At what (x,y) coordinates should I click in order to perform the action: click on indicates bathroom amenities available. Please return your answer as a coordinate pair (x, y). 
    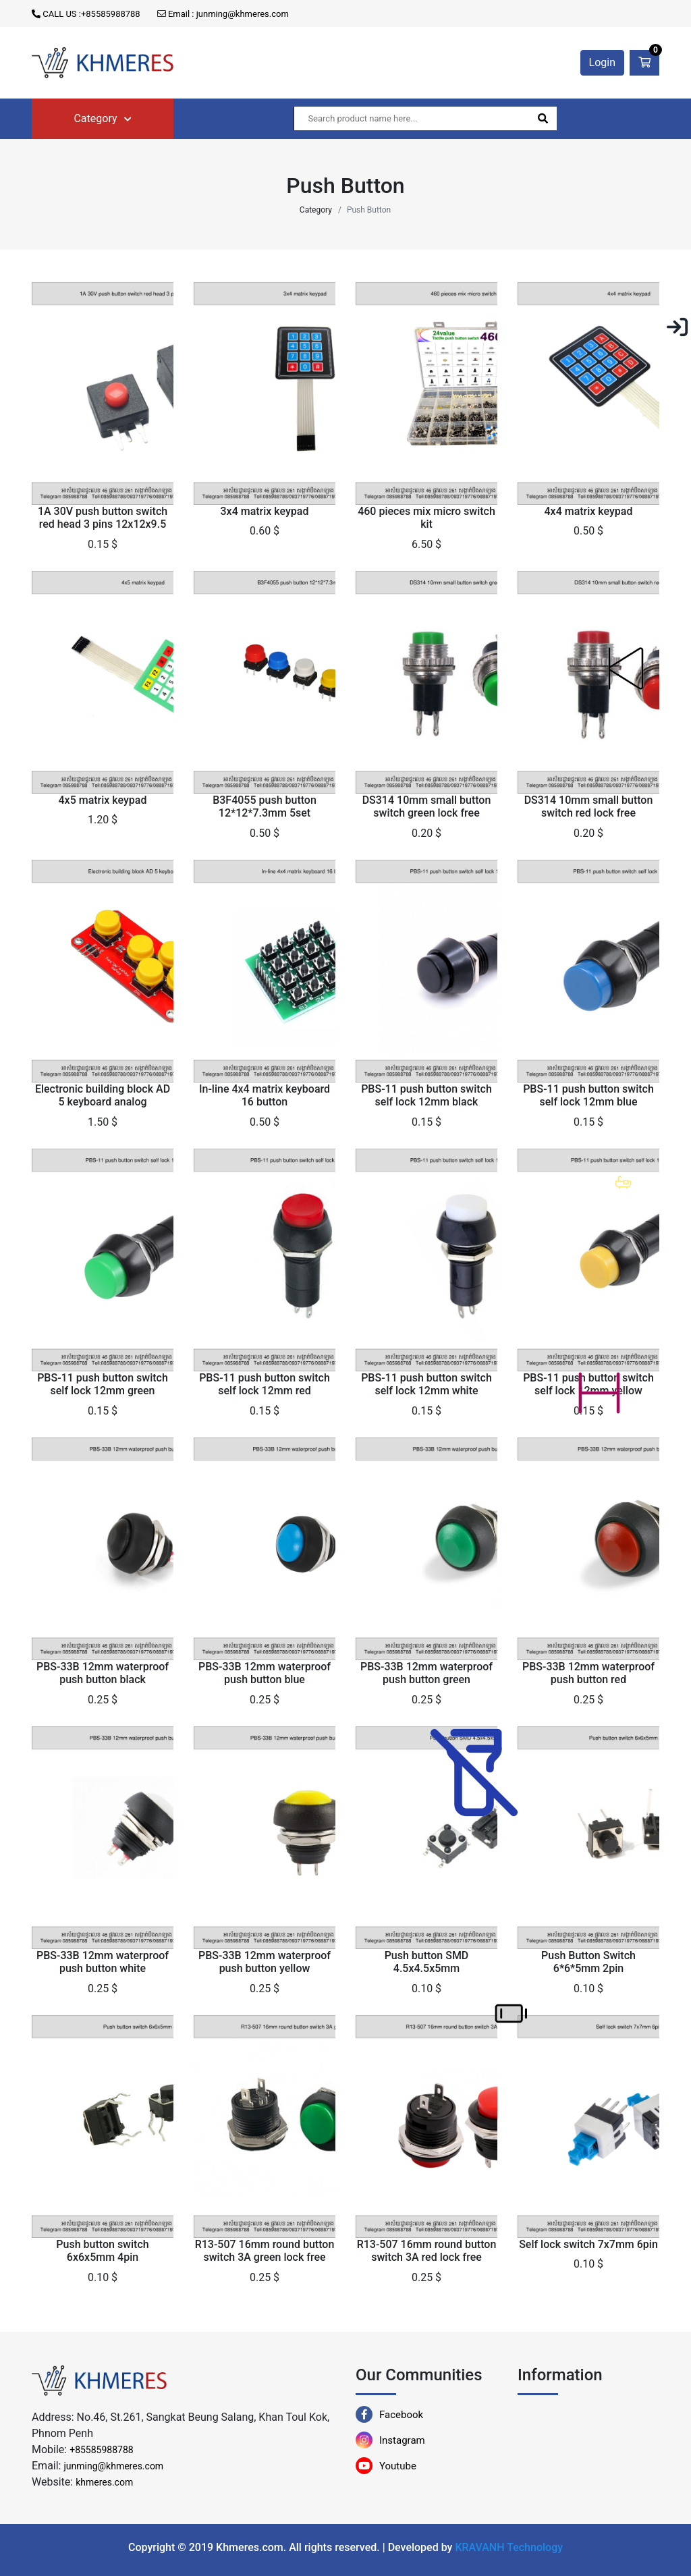
    Looking at the image, I should click on (623, 1182).